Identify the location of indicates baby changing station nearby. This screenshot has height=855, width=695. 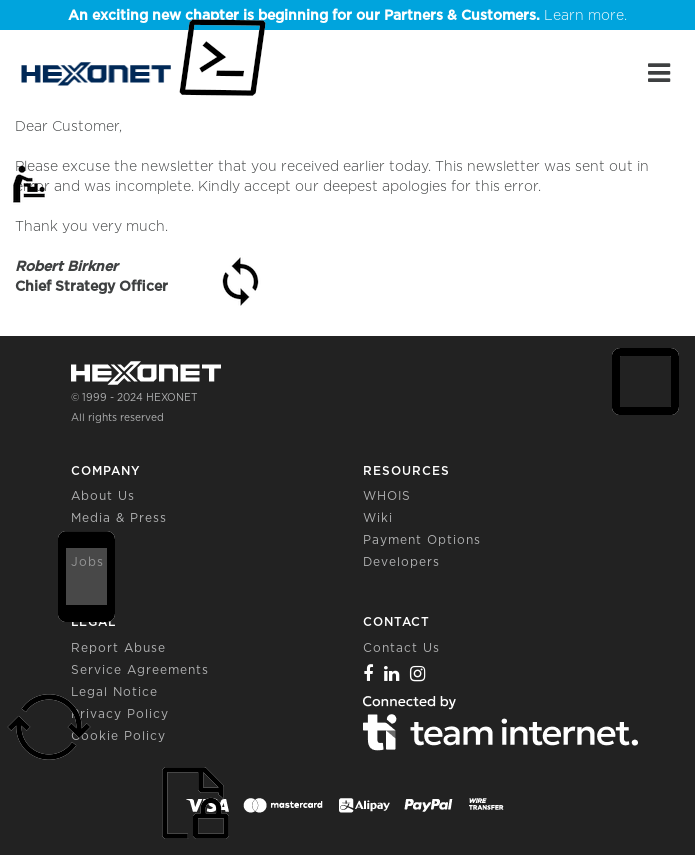
(29, 185).